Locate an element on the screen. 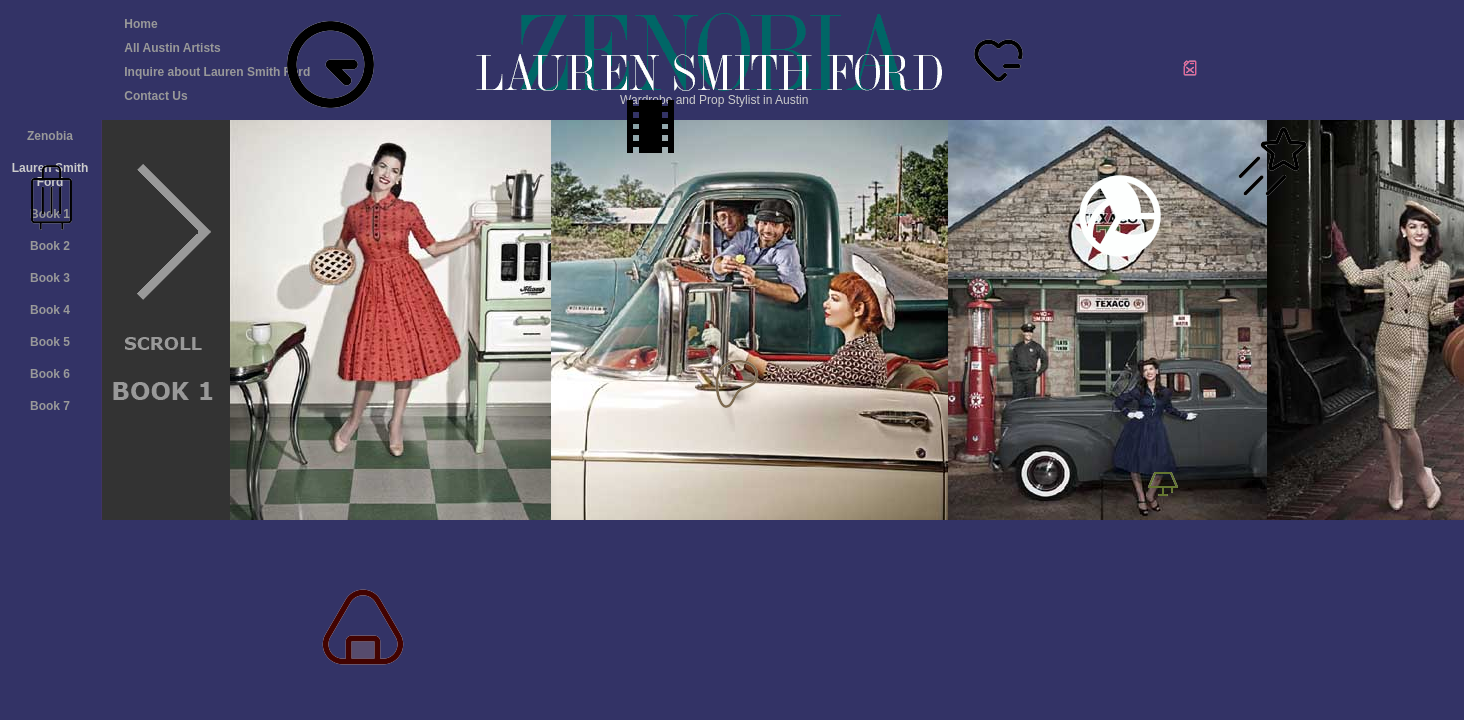  toggle desk lamp or reading light is located at coordinates (1163, 484).